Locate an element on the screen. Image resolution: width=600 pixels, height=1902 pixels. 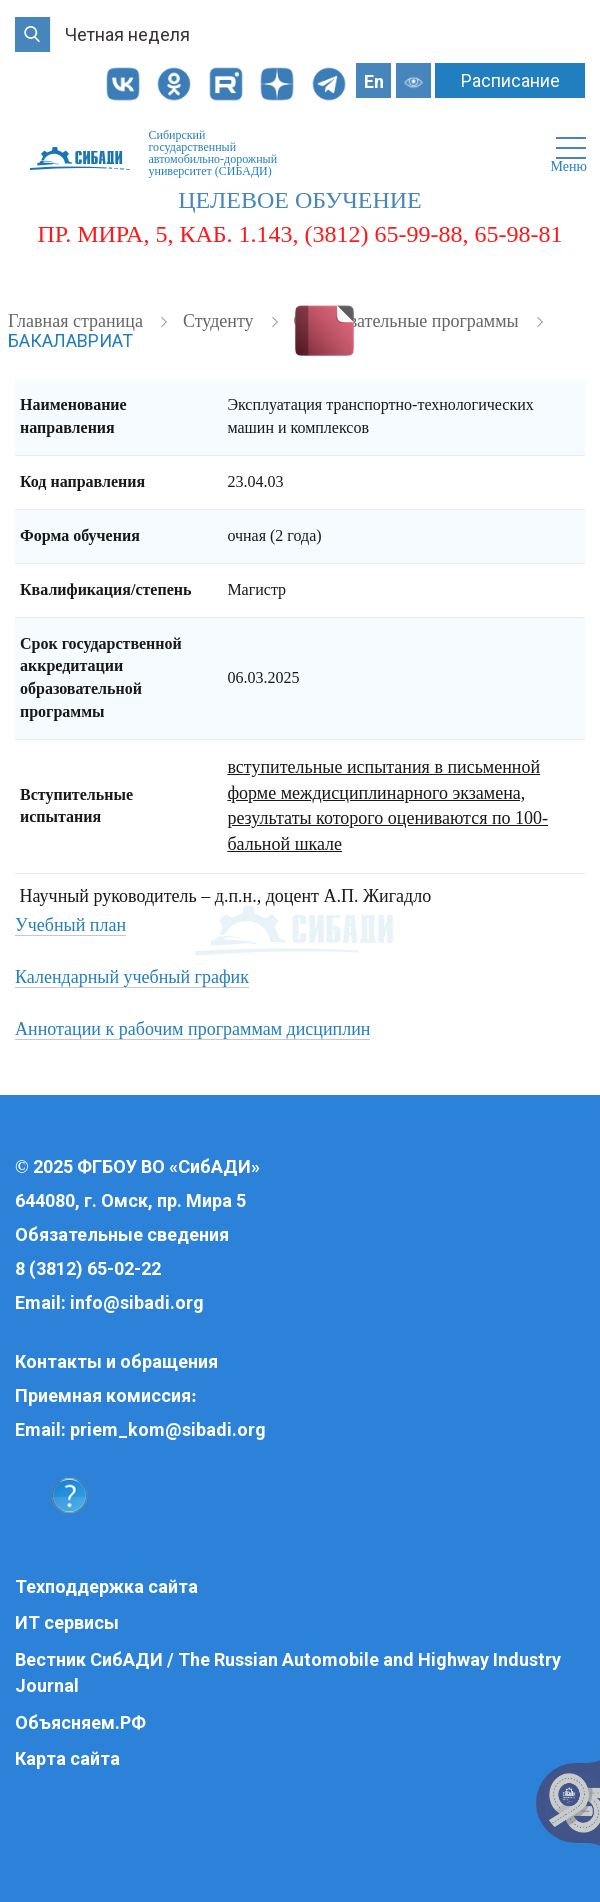
access help or frequently asked questions is located at coordinates (69, 1495).